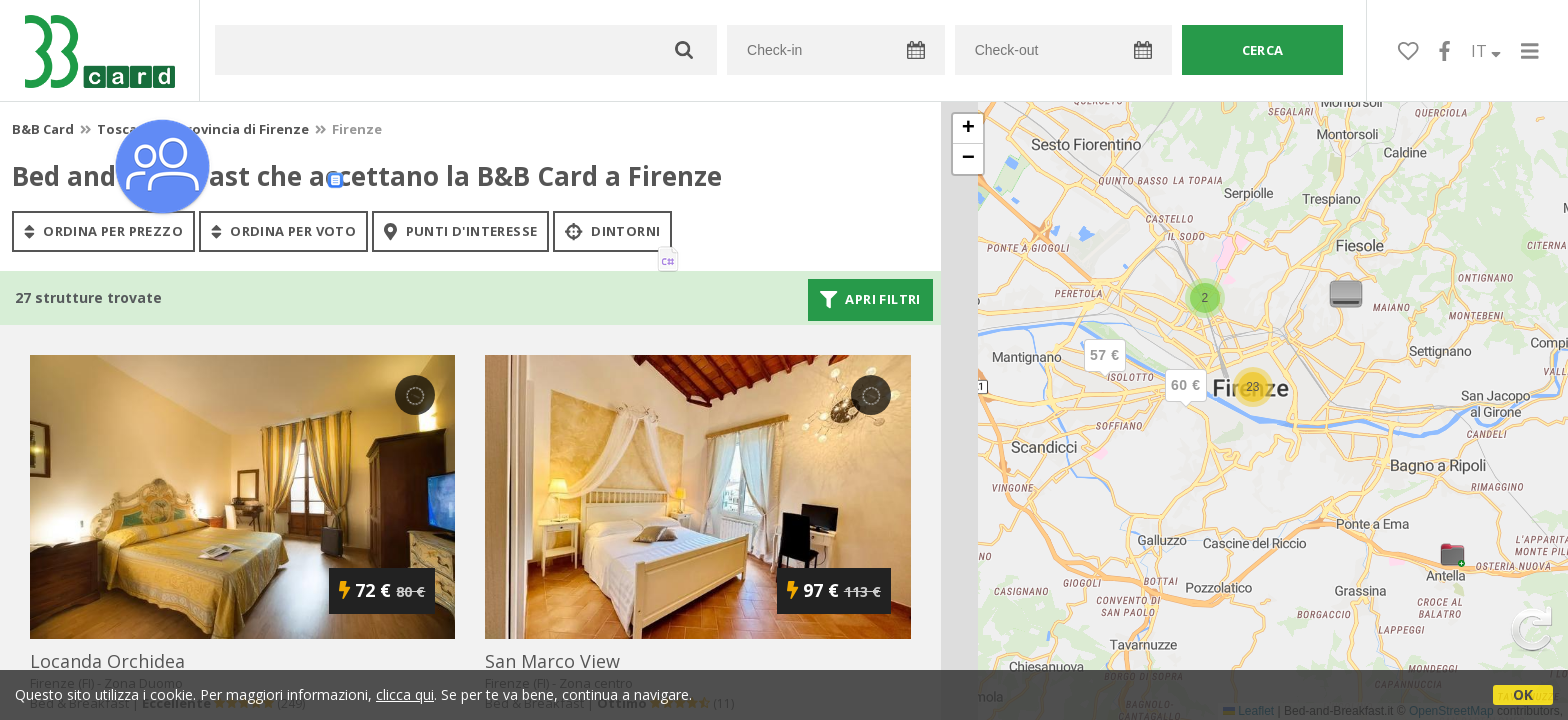  What do you see at coordinates (162, 166) in the screenshot?
I see `switch to a different user account` at bounding box center [162, 166].